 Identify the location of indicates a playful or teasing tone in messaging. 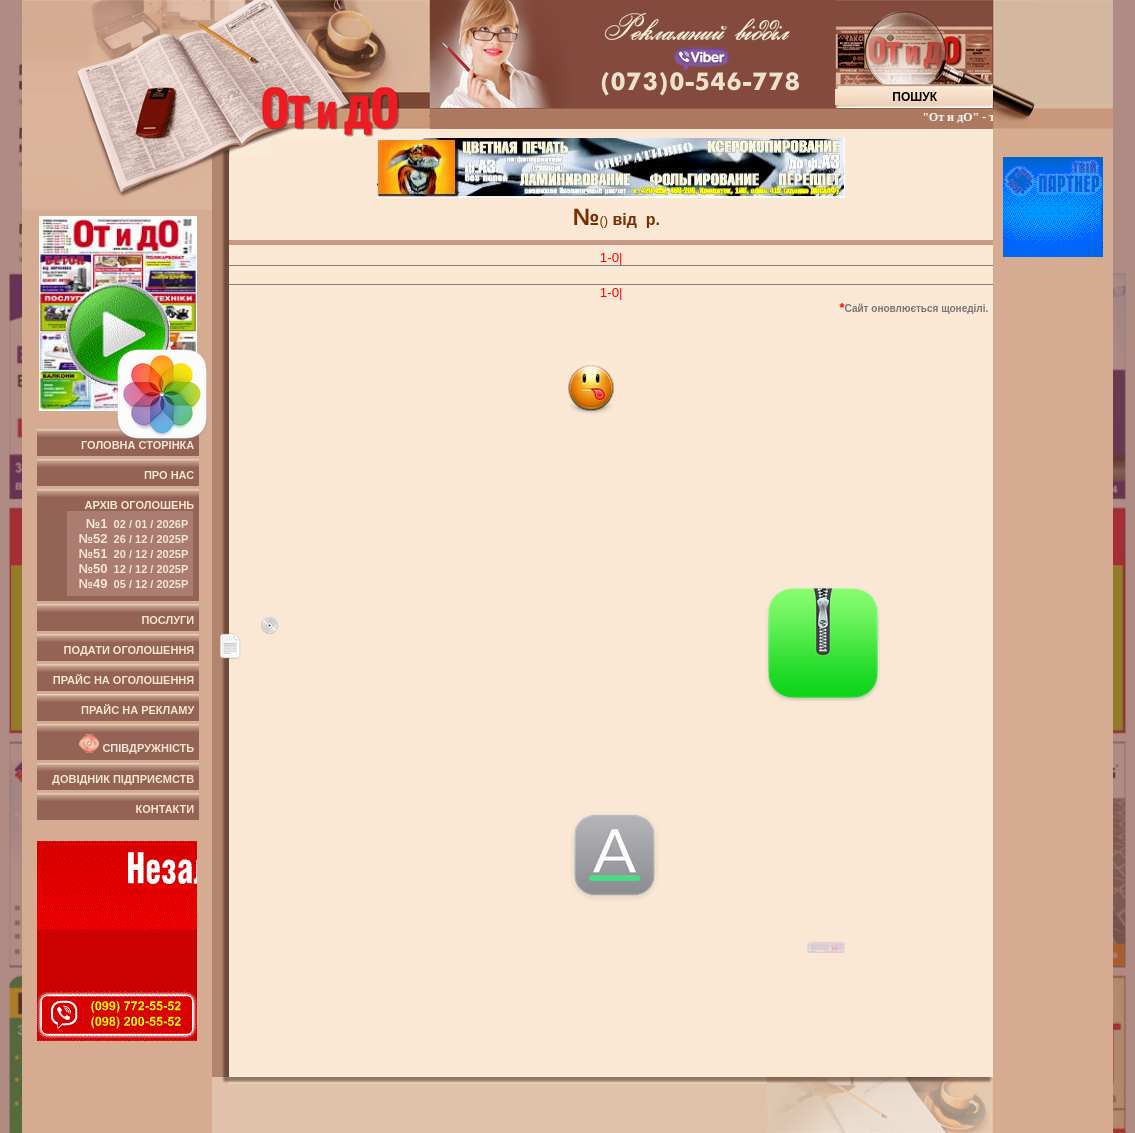
(591, 388).